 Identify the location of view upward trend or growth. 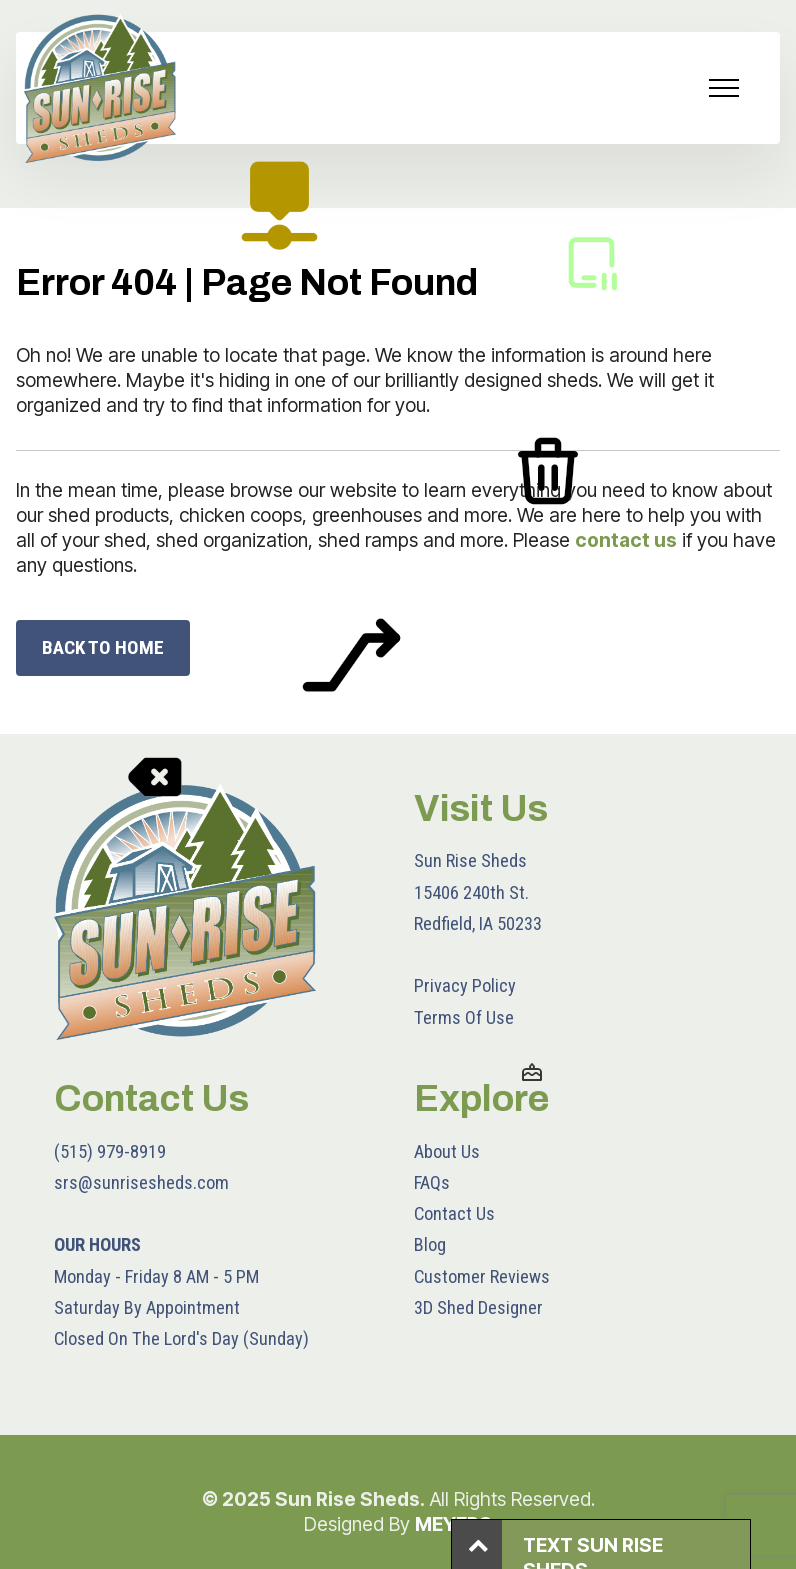
(351, 657).